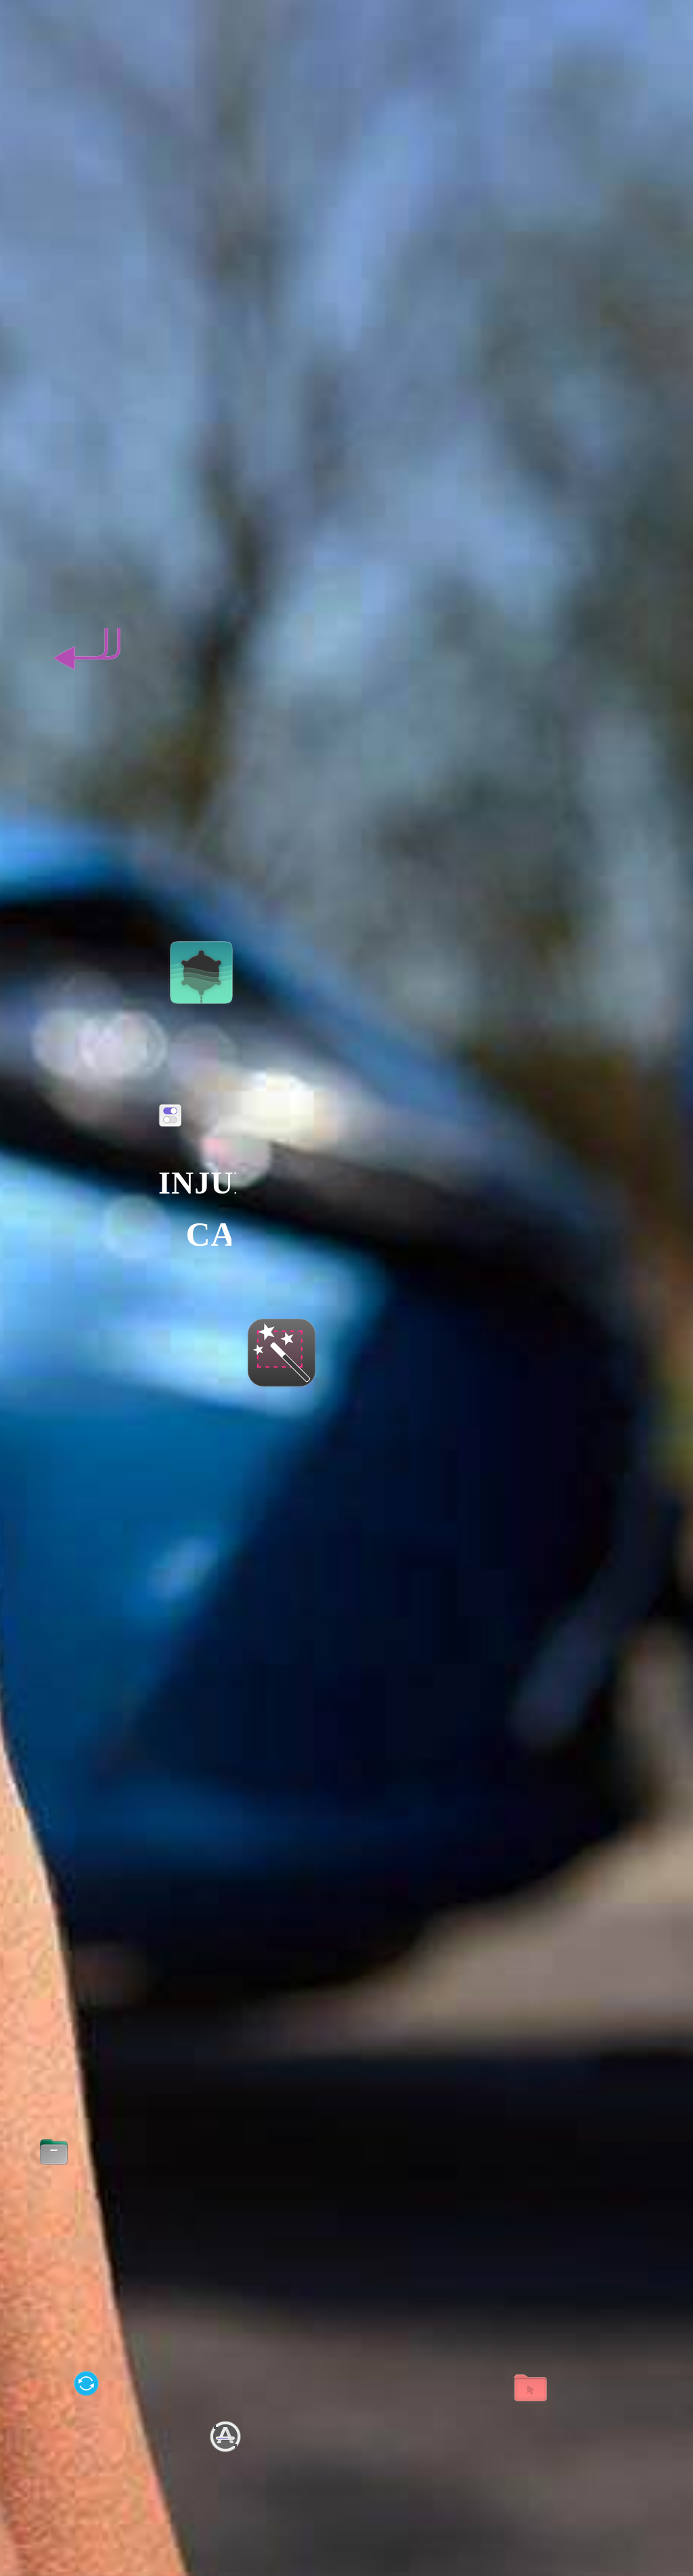 The height and width of the screenshot is (2576, 693). I want to click on dropbox is currently syncing files, so click(86, 2383).